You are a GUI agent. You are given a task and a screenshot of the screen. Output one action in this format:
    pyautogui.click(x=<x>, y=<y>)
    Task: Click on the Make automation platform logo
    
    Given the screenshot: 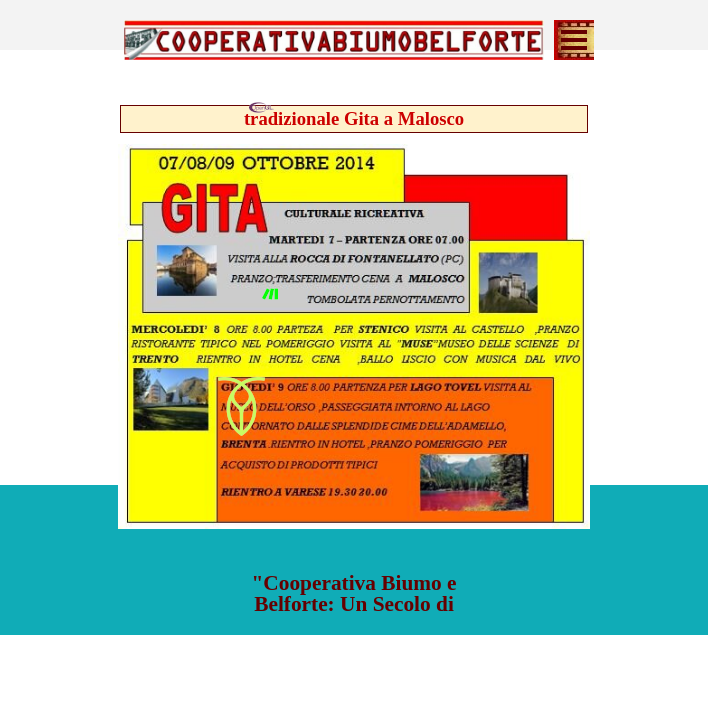 What is the action you would take?
    pyautogui.click(x=270, y=294)
    